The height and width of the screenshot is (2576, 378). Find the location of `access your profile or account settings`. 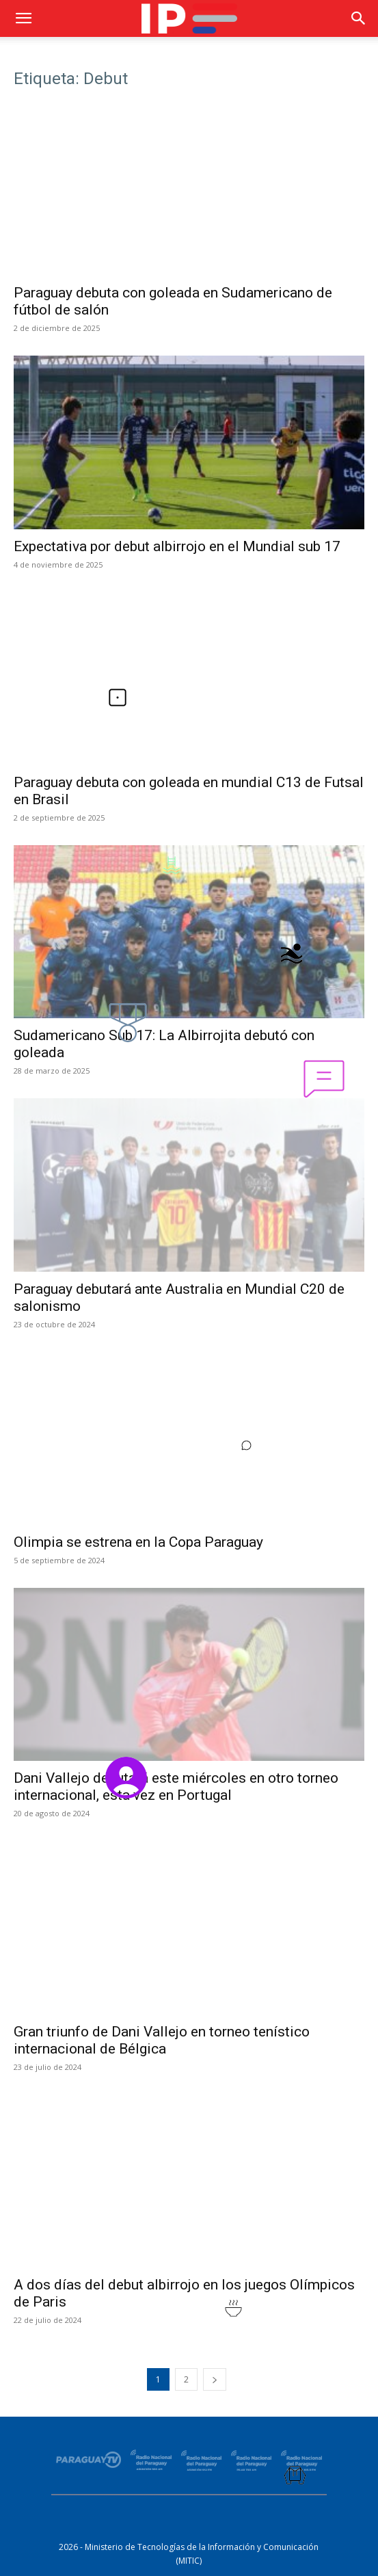

access your profile or account settings is located at coordinates (126, 1777).